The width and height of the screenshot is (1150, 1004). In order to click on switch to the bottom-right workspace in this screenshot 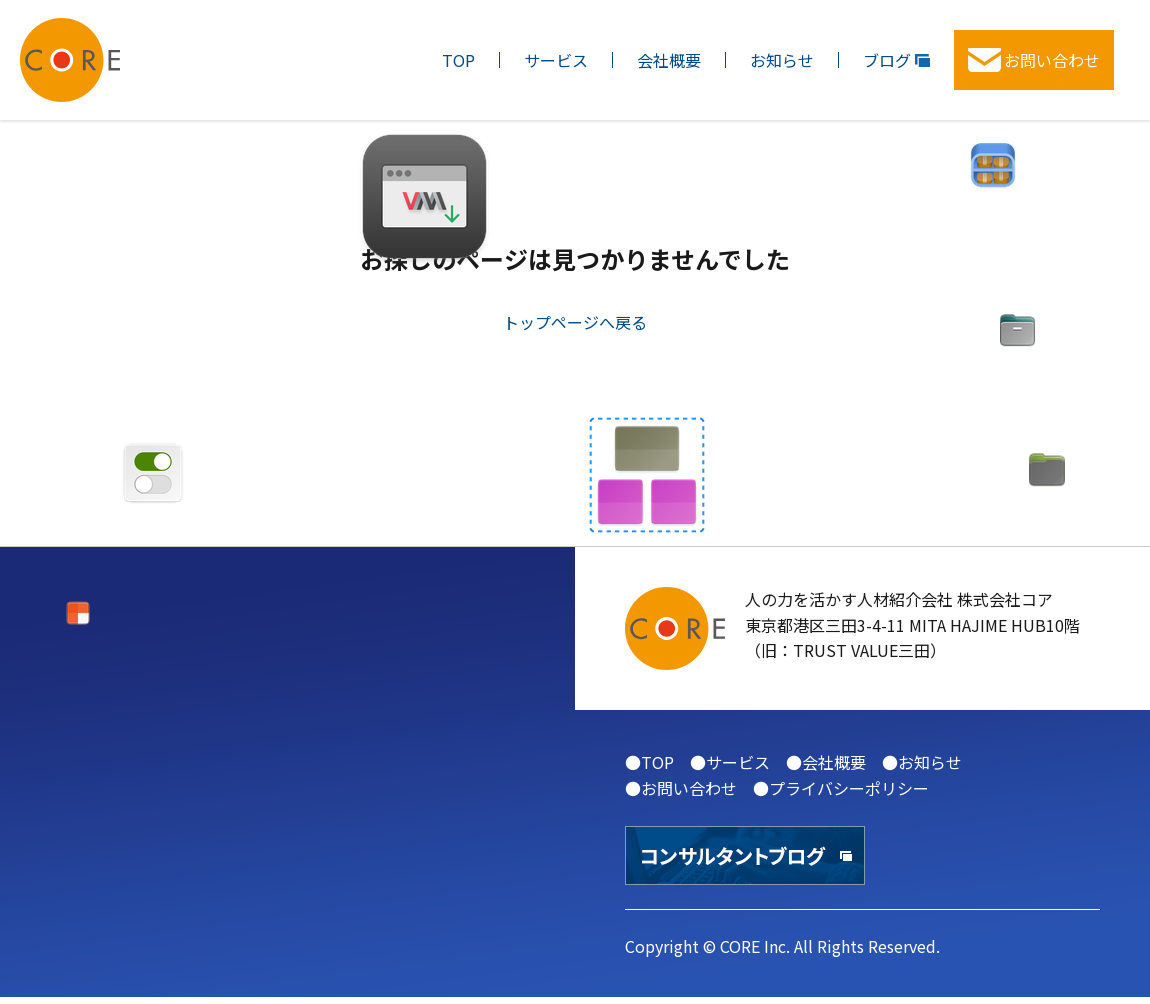, I will do `click(78, 613)`.